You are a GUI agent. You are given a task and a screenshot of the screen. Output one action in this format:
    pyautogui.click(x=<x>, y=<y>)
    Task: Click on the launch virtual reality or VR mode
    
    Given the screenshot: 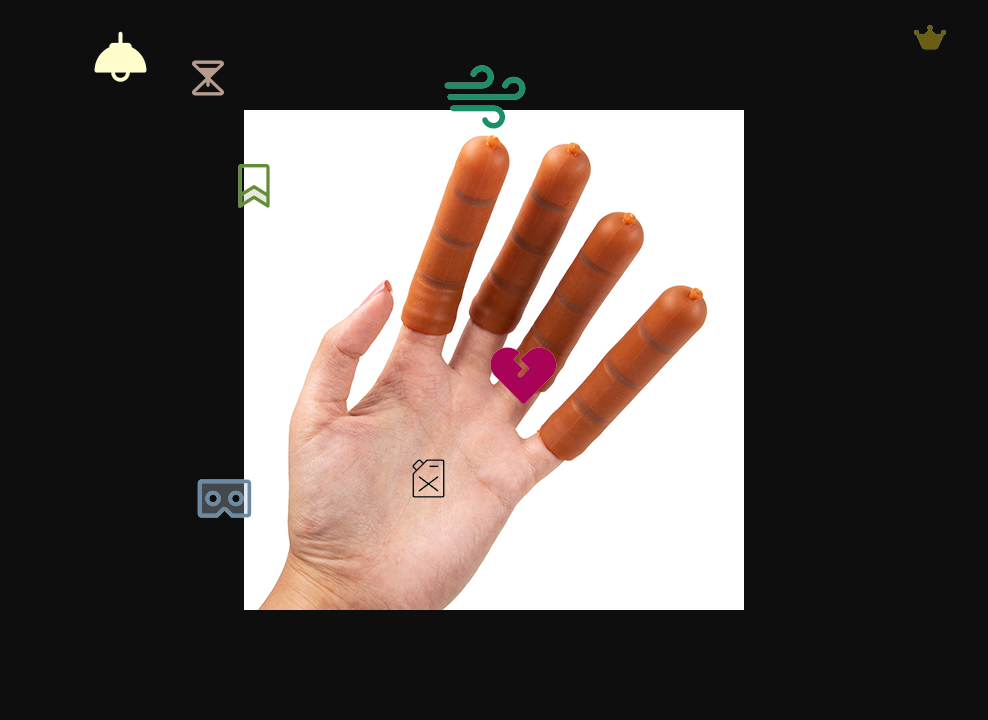 What is the action you would take?
    pyautogui.click(x=224, y=498)
    